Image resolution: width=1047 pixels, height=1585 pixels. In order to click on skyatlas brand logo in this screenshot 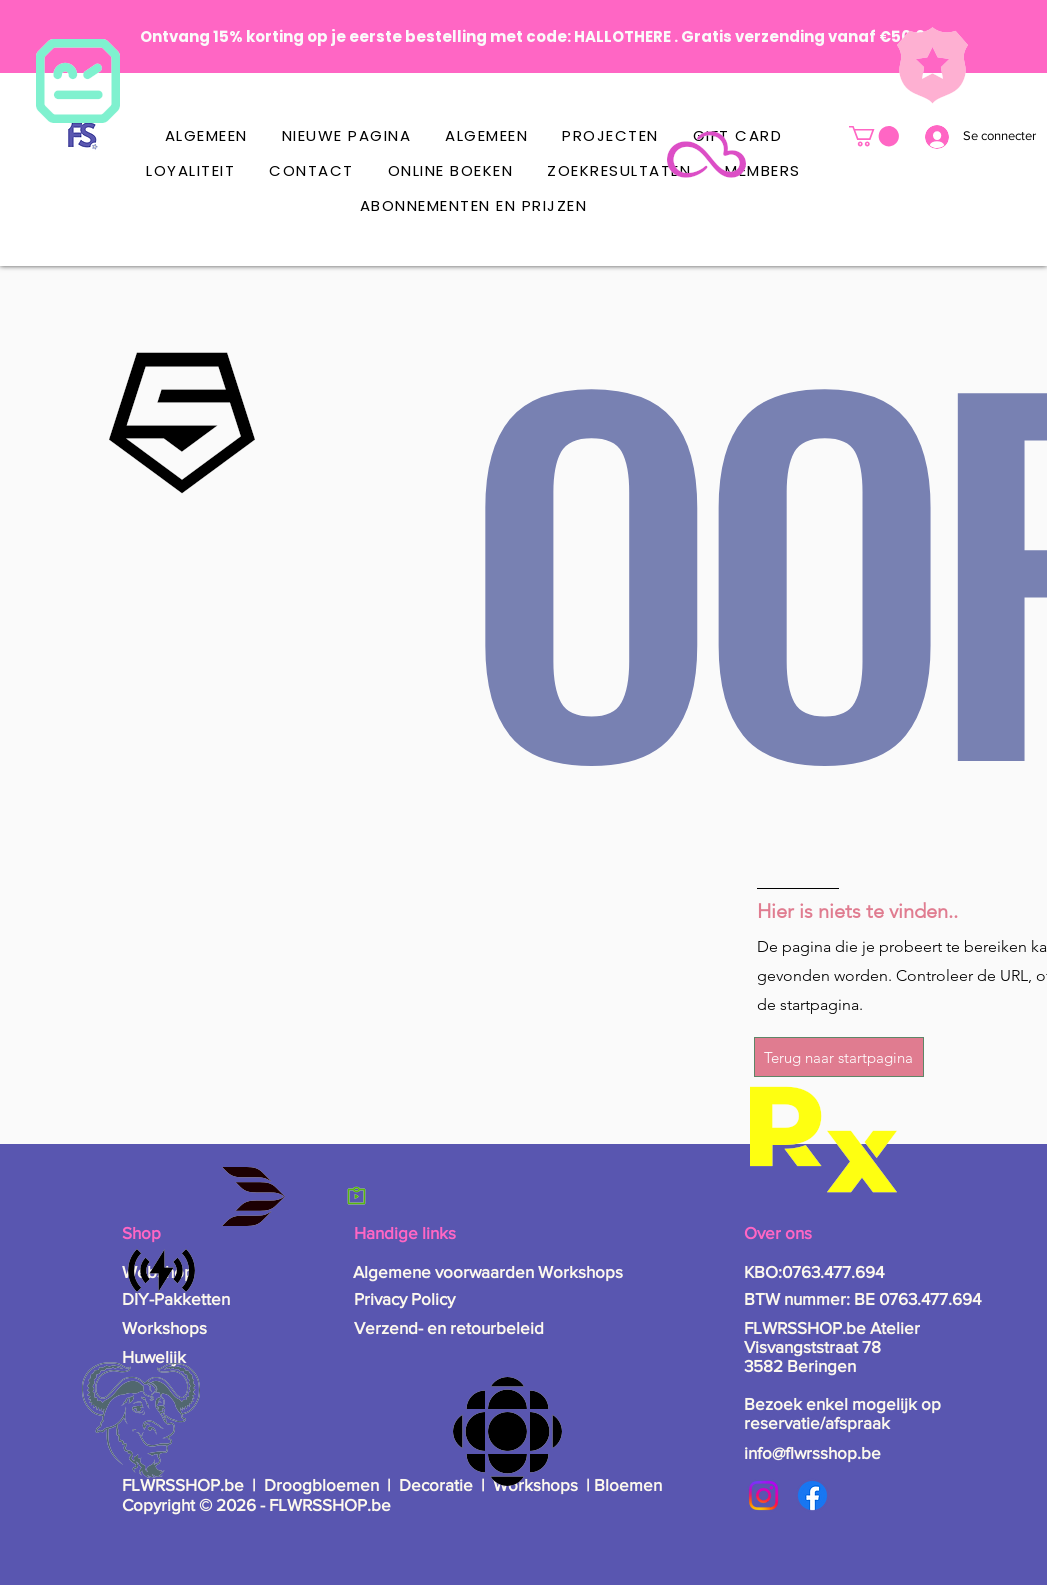, I will do `click(706, 154)`.